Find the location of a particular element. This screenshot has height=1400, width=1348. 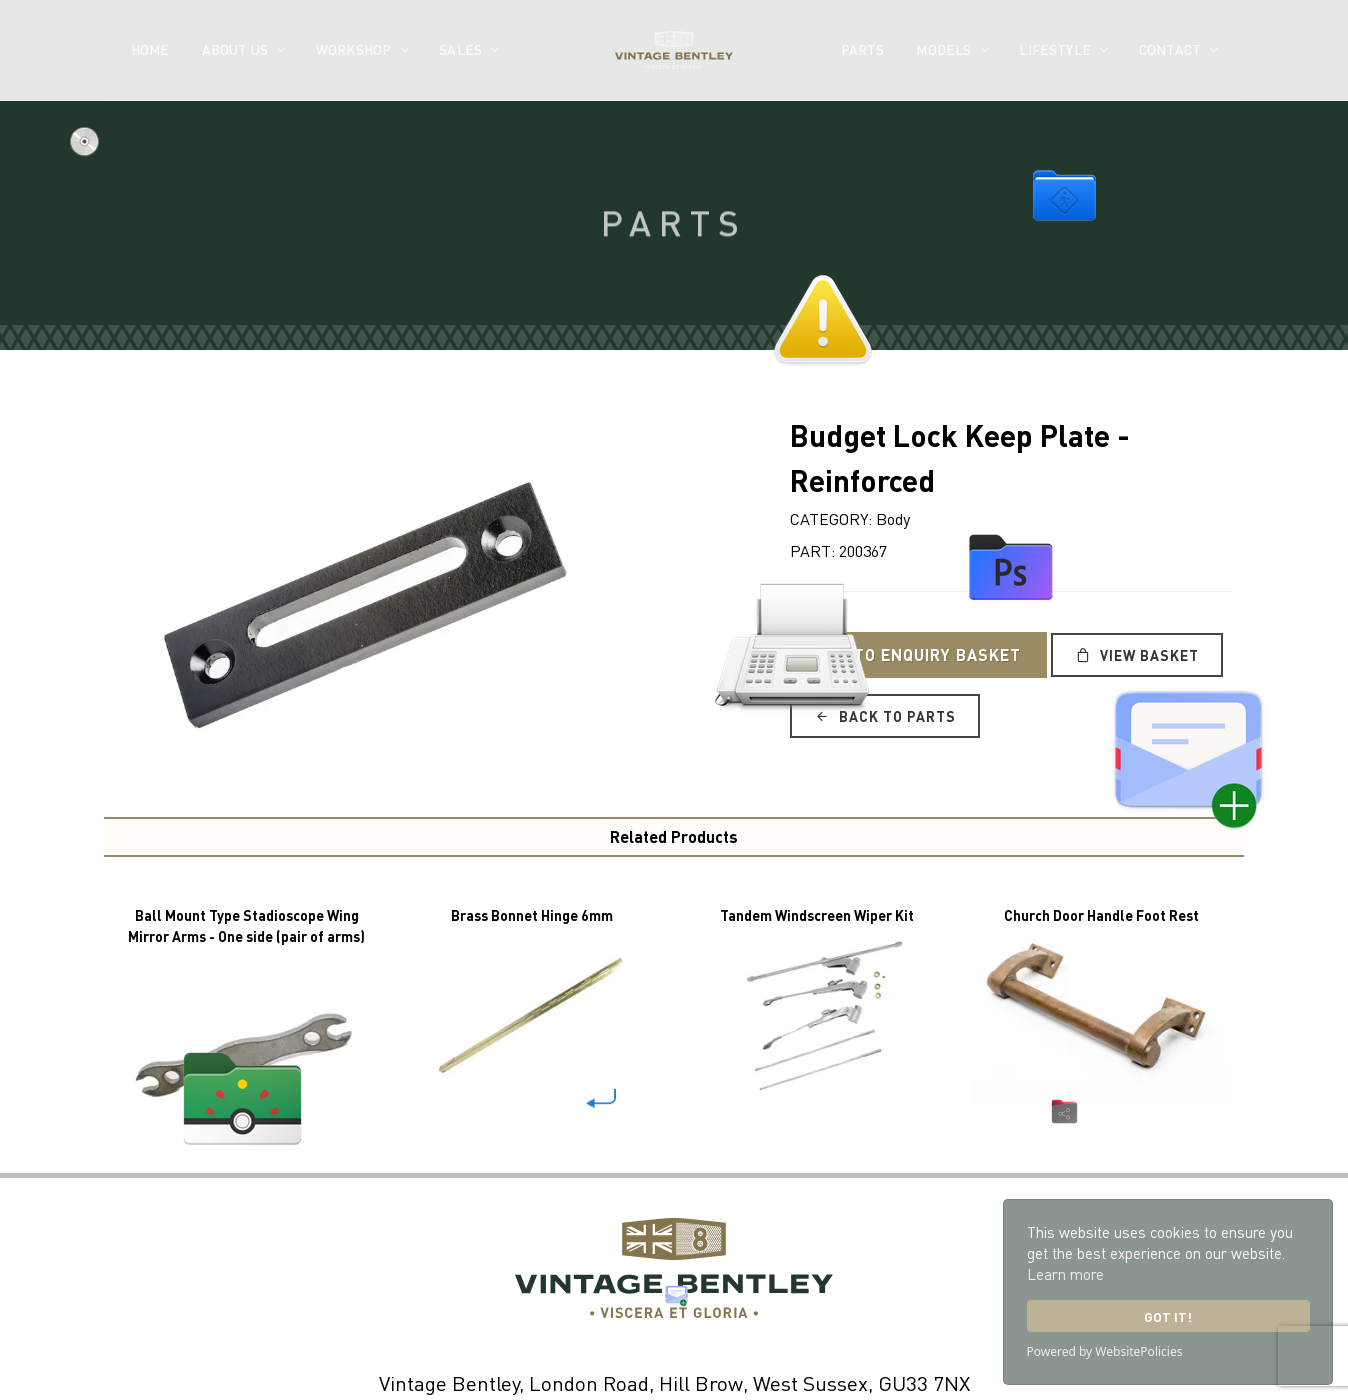

reply to an email message is located at coordinates (600, 1096).